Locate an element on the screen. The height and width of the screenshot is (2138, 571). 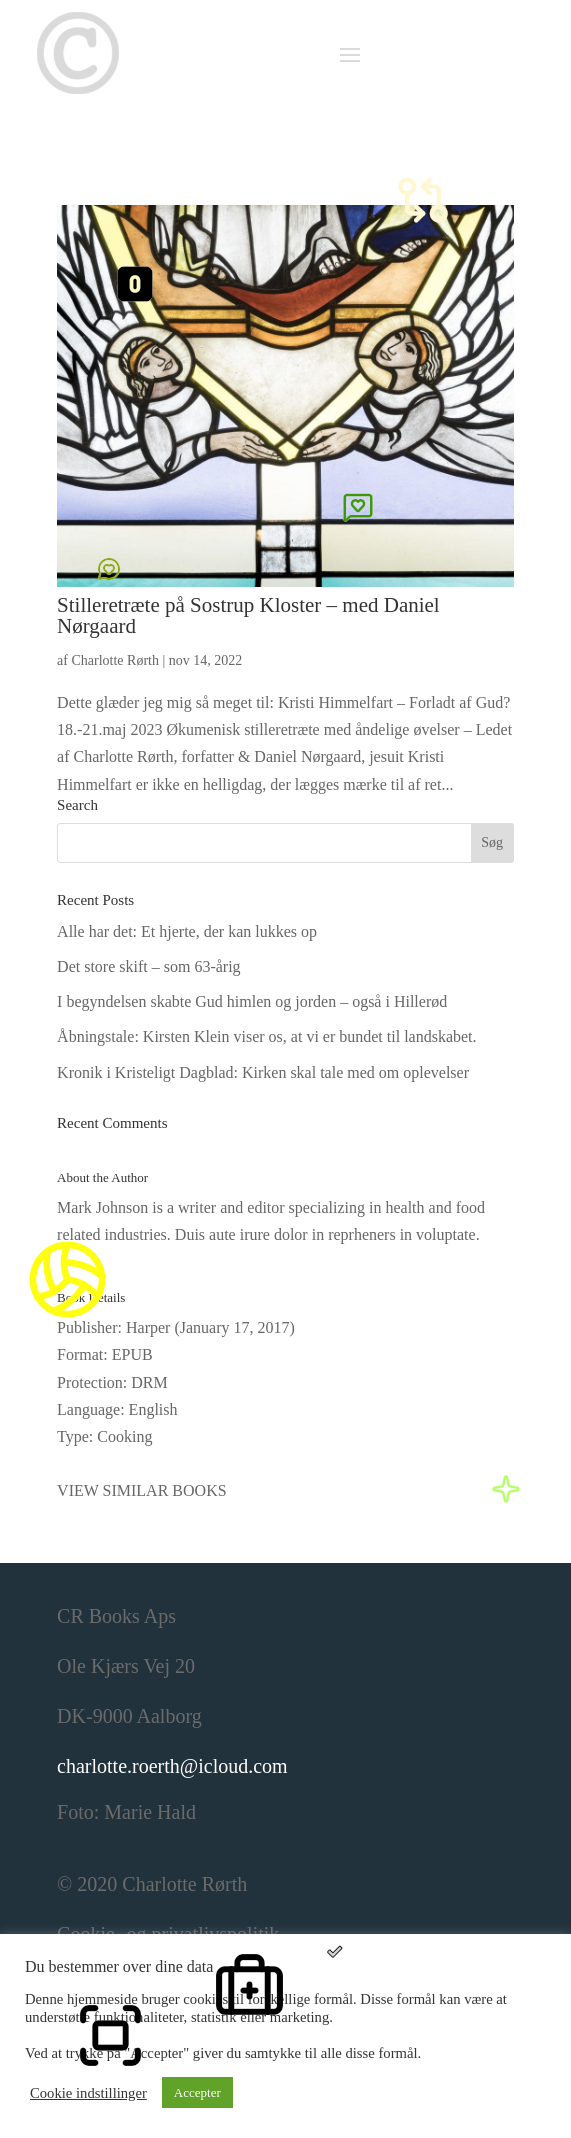
access medical or health records is located at coordinates (249, 1987).